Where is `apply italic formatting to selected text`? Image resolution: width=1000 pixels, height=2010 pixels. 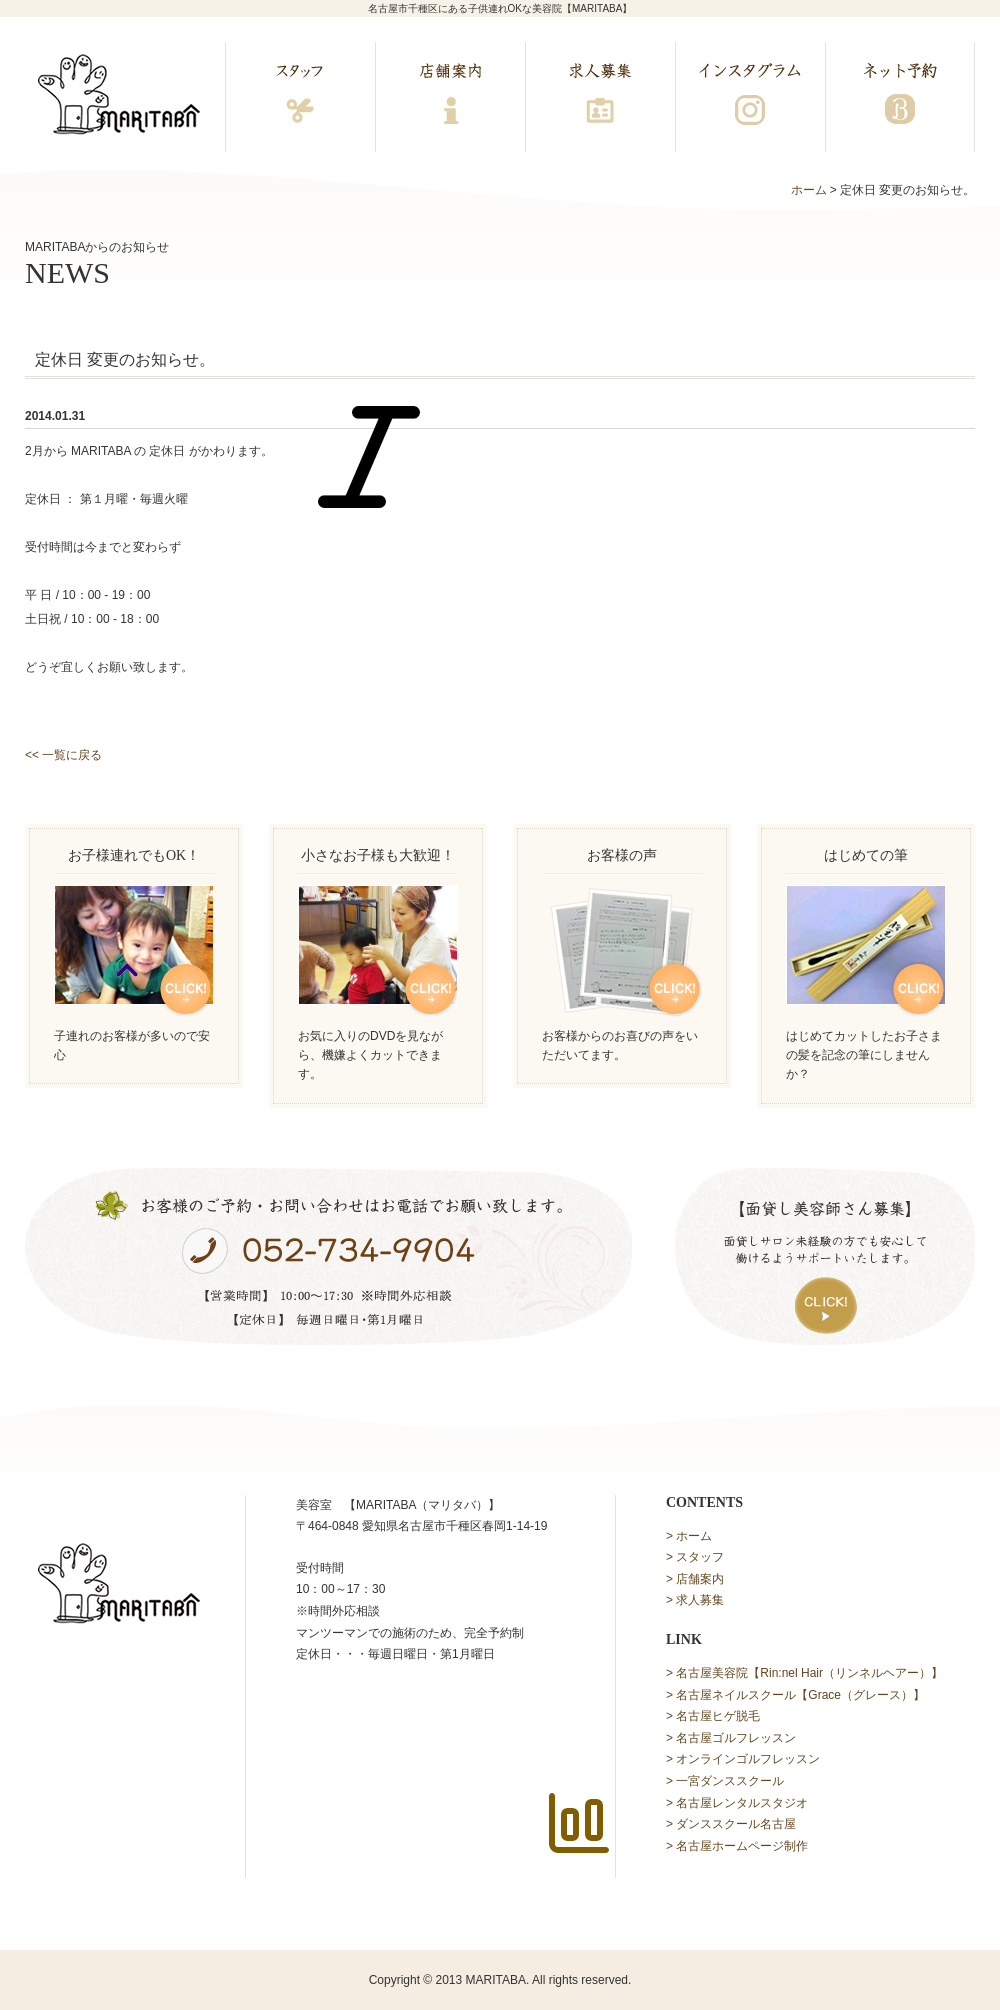
apply italic formatting to selected text is located at coordinates (369, 457).